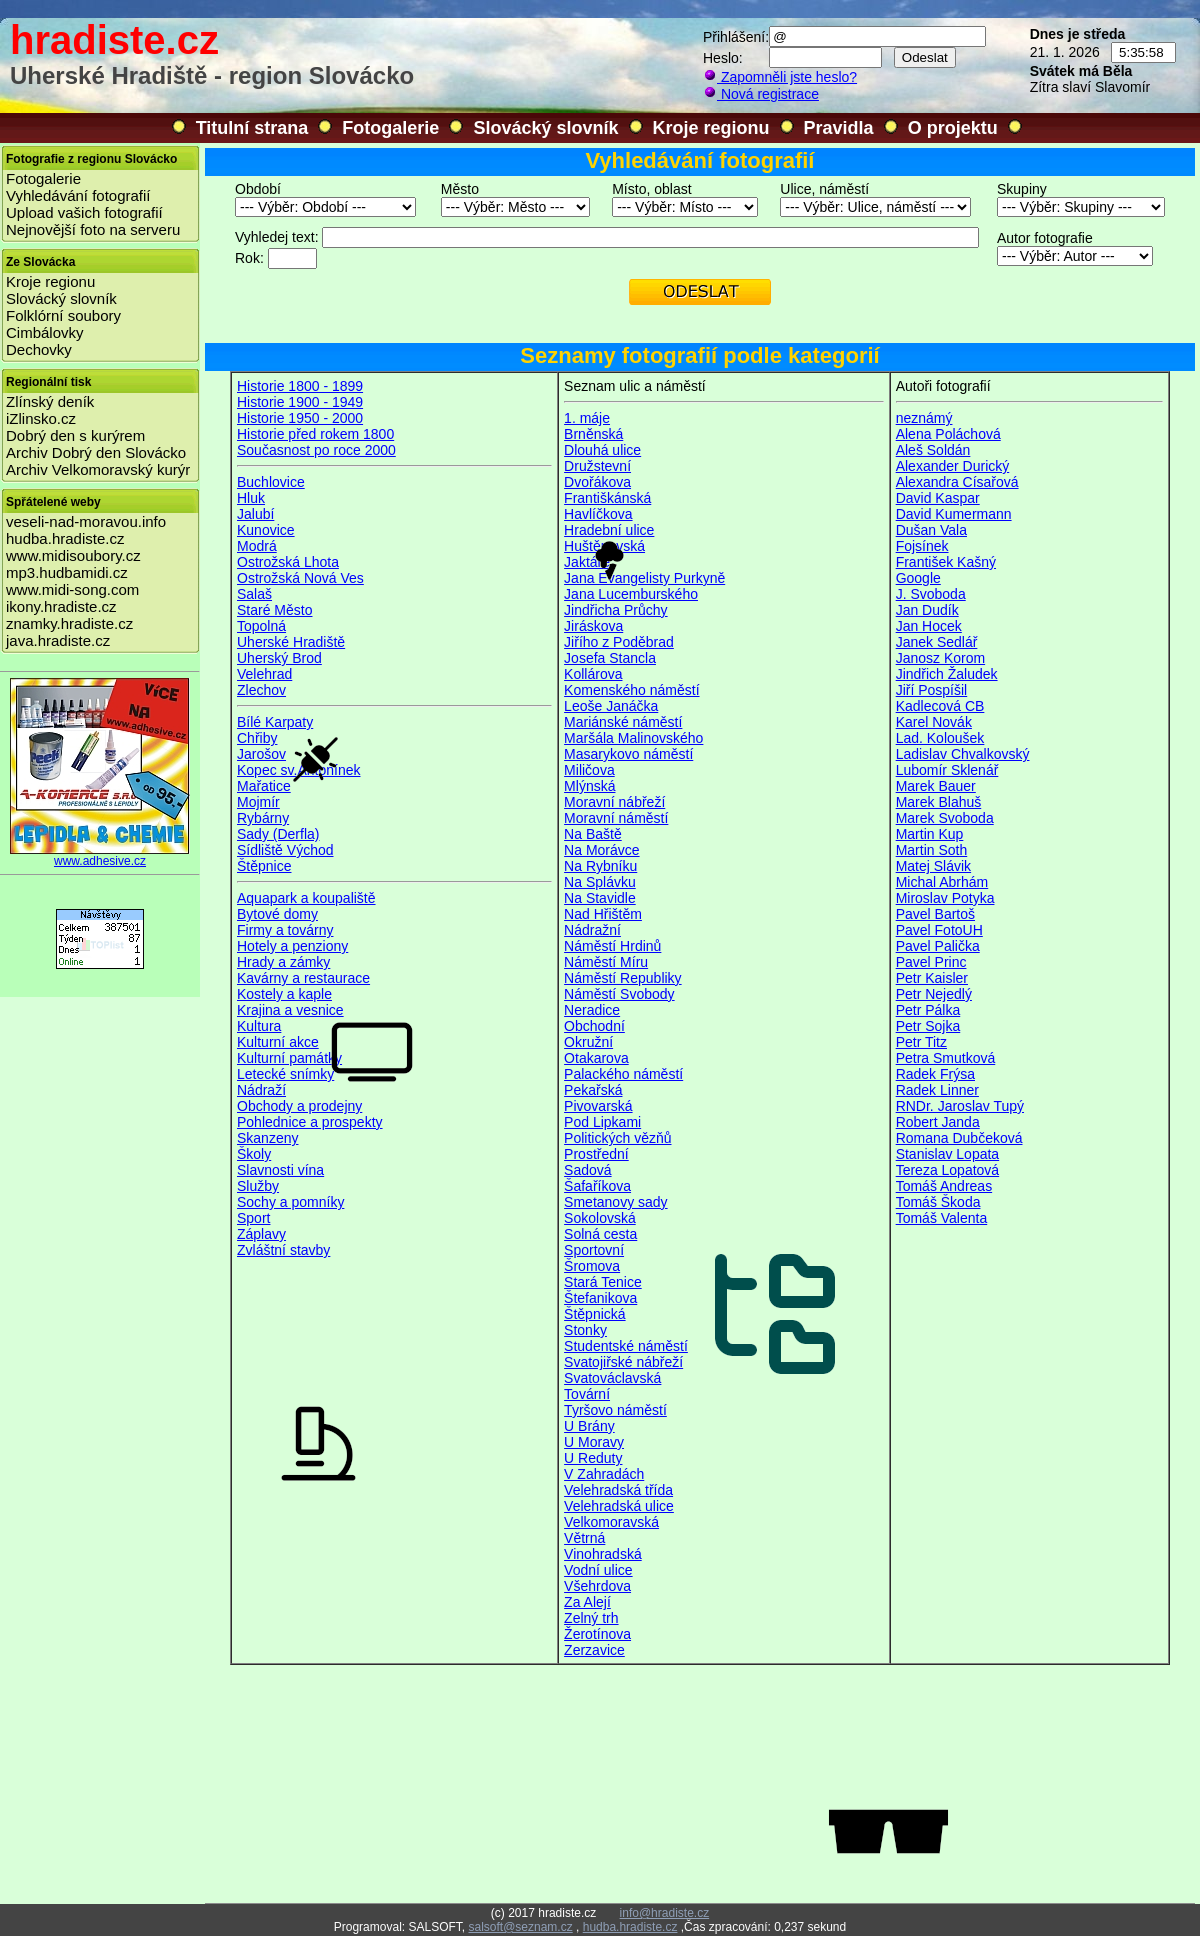  Describe the element at coordinates (315, 759) in the screenshot. I see `indicates an active connection or paired devices` at that location.